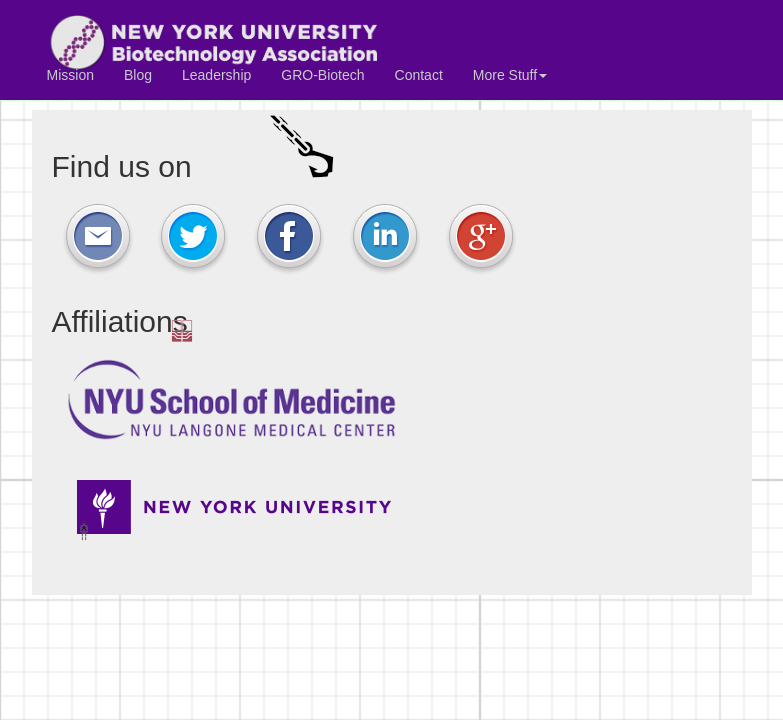 The height and width of the screenshot is (720, 783). Describe the element at coordinates (182, 331) in the screenshot. I see `access public transit or bus schedule` at that location.